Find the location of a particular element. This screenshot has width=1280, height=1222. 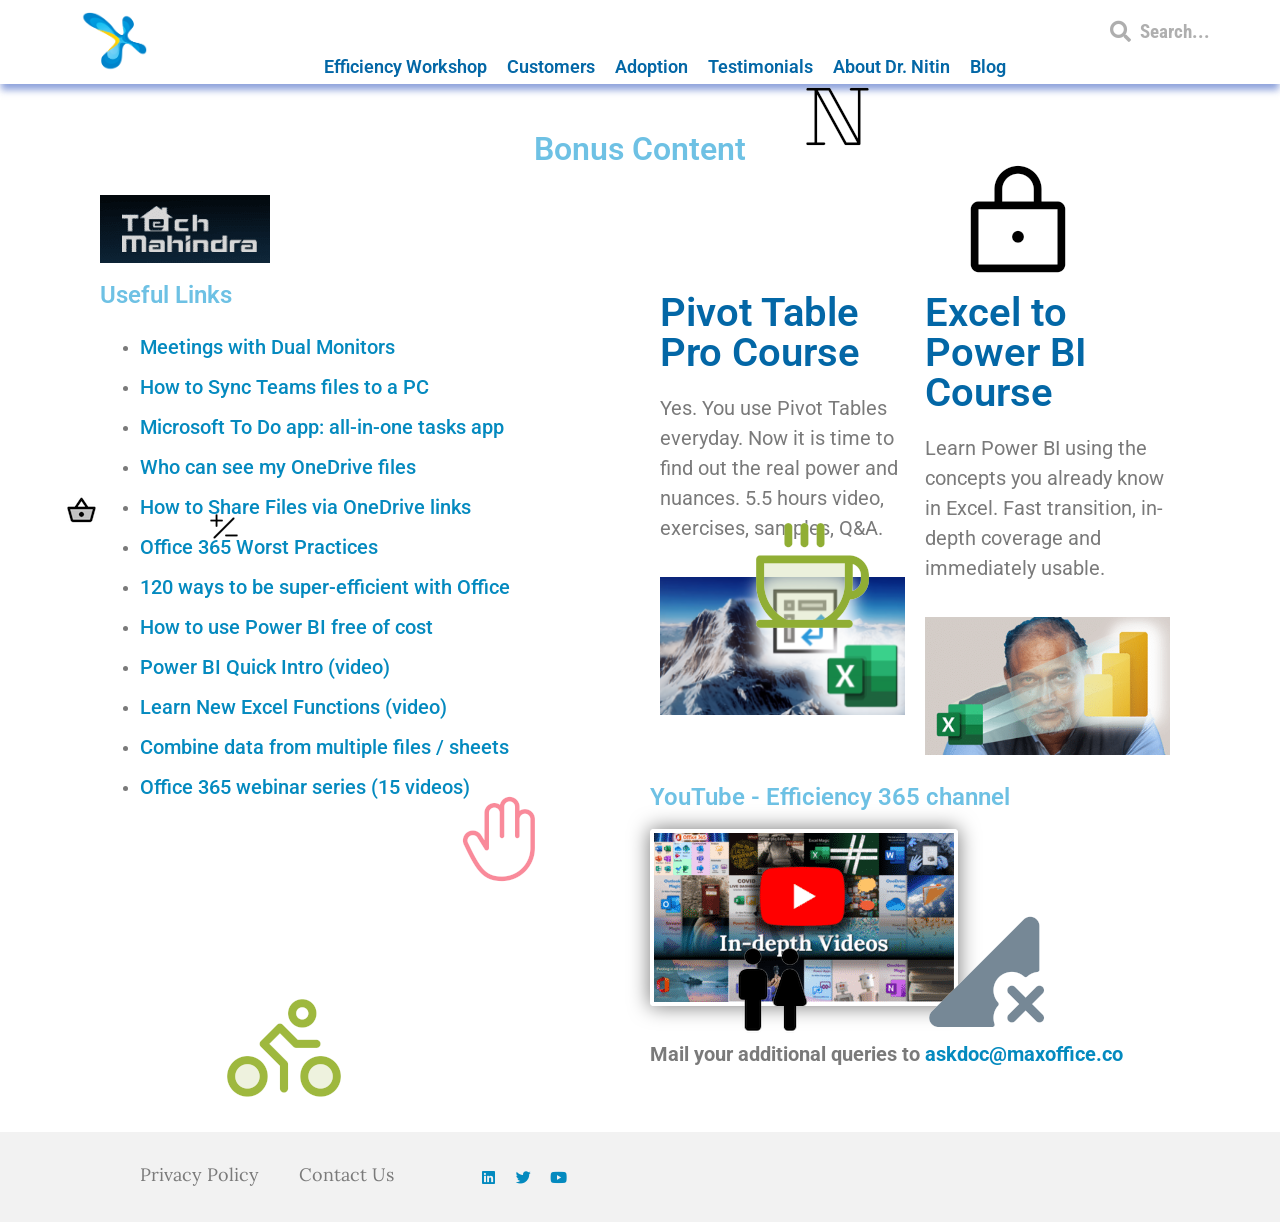

locate restroom facilities is located at coordinates (771, 989).